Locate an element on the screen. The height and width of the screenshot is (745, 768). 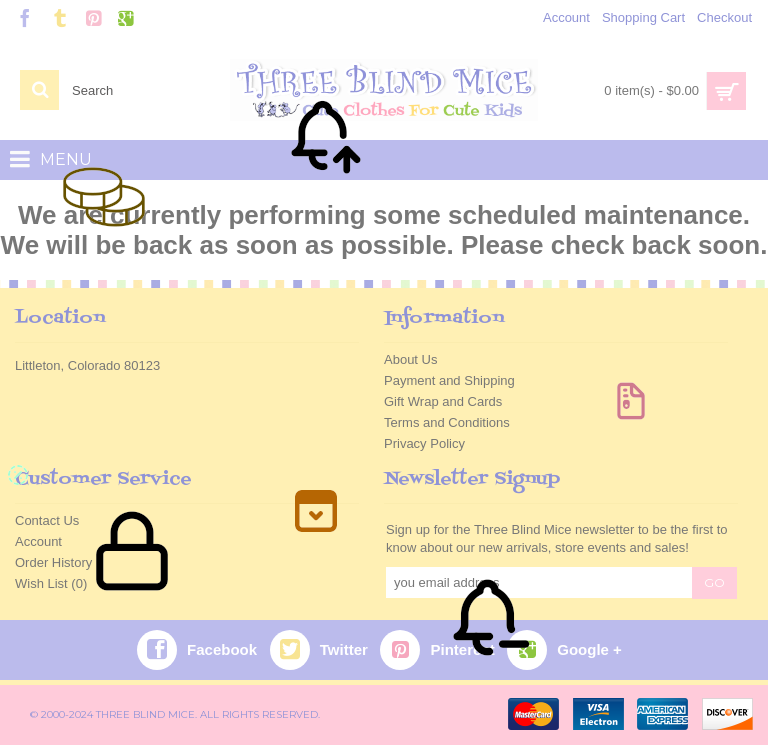
view your coin balance or currency is located at coordinates (104, 197).